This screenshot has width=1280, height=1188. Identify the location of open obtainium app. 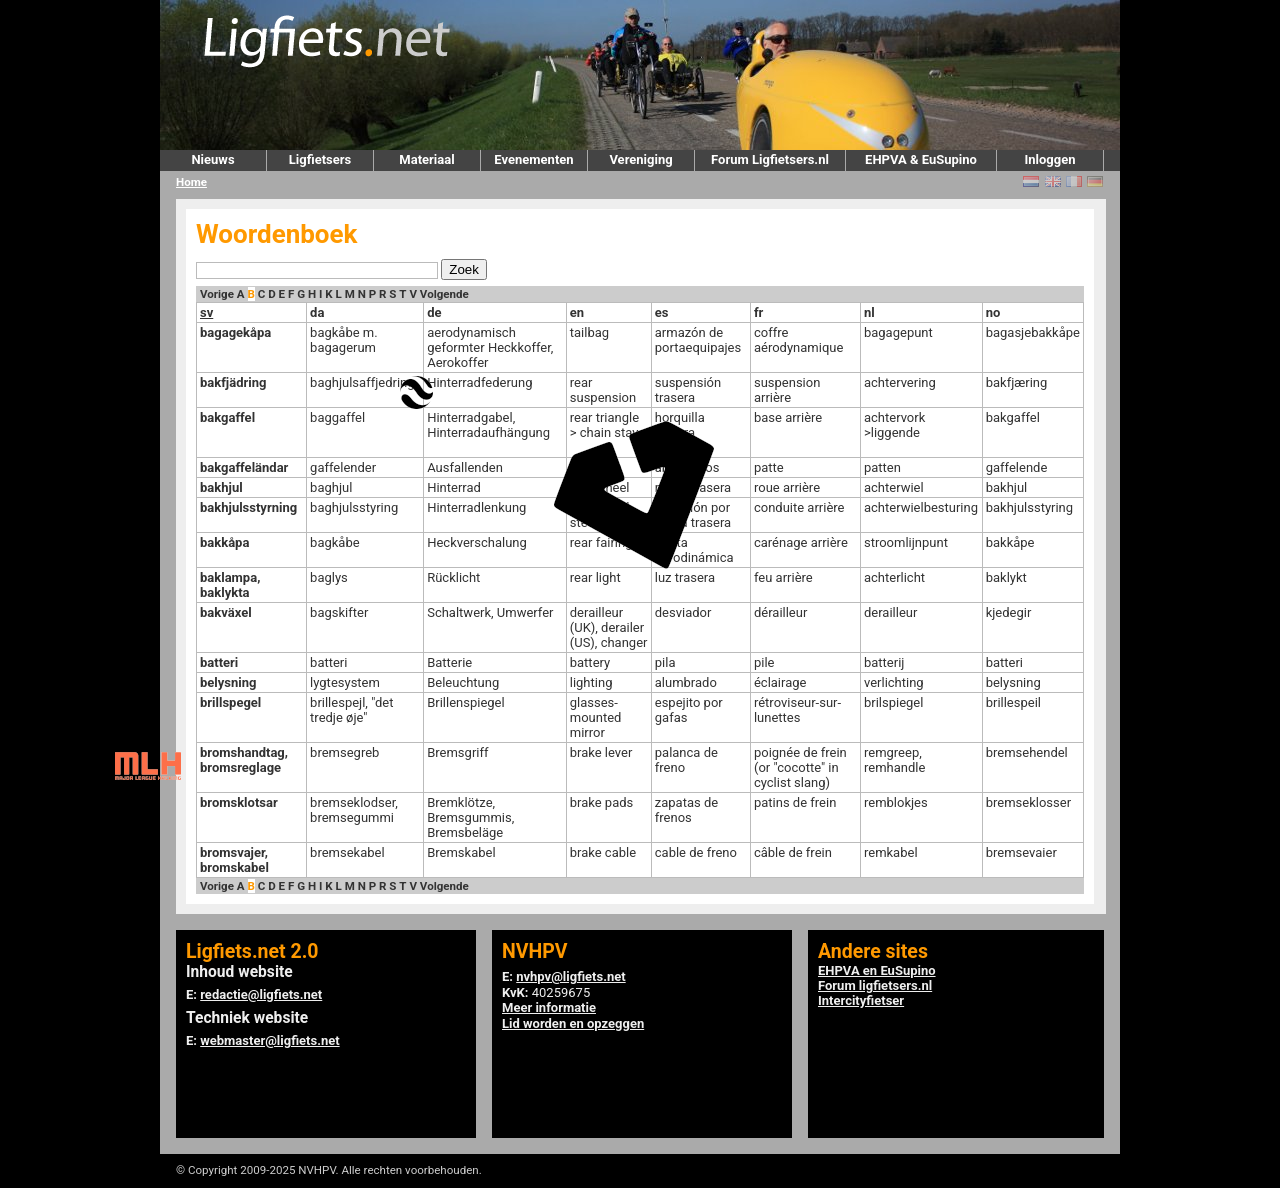
(634, 495).